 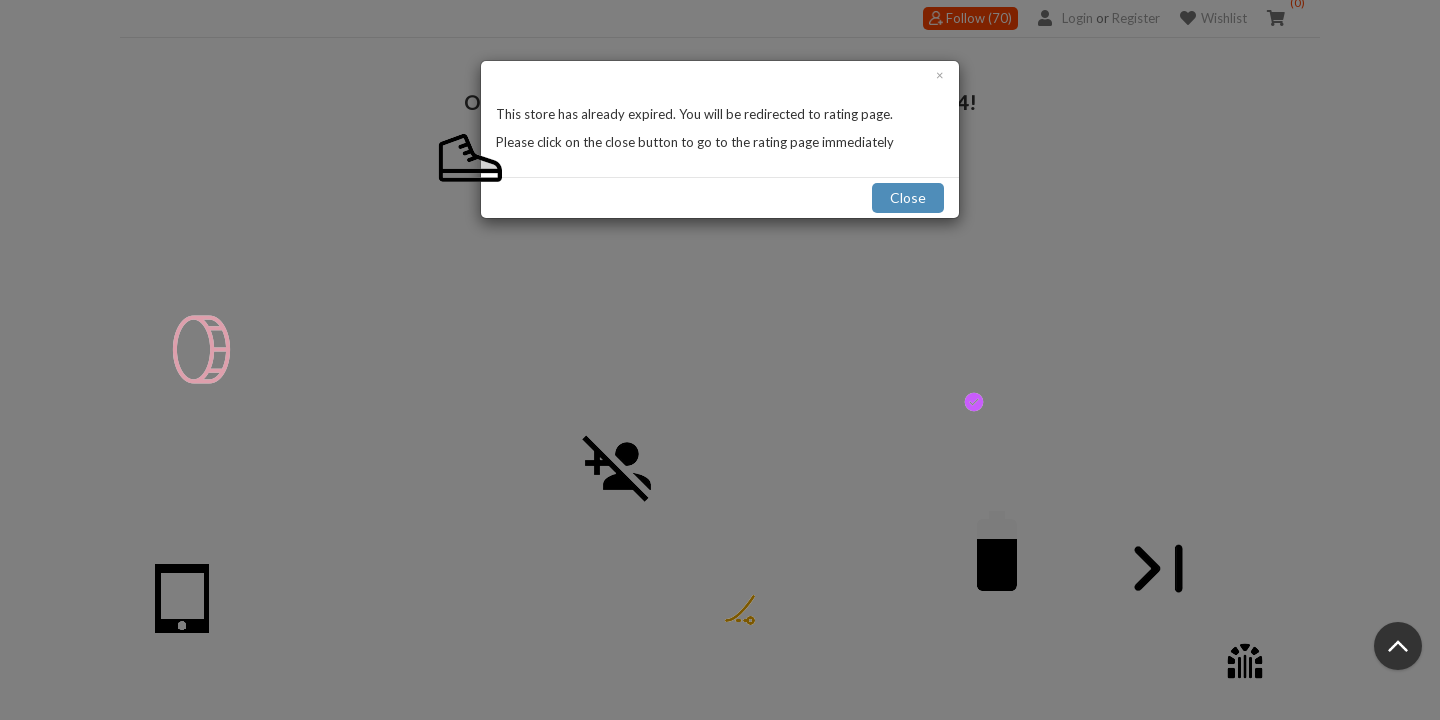 I want to click on indicates adding contacts is disabled, so click(x=618, y=466).